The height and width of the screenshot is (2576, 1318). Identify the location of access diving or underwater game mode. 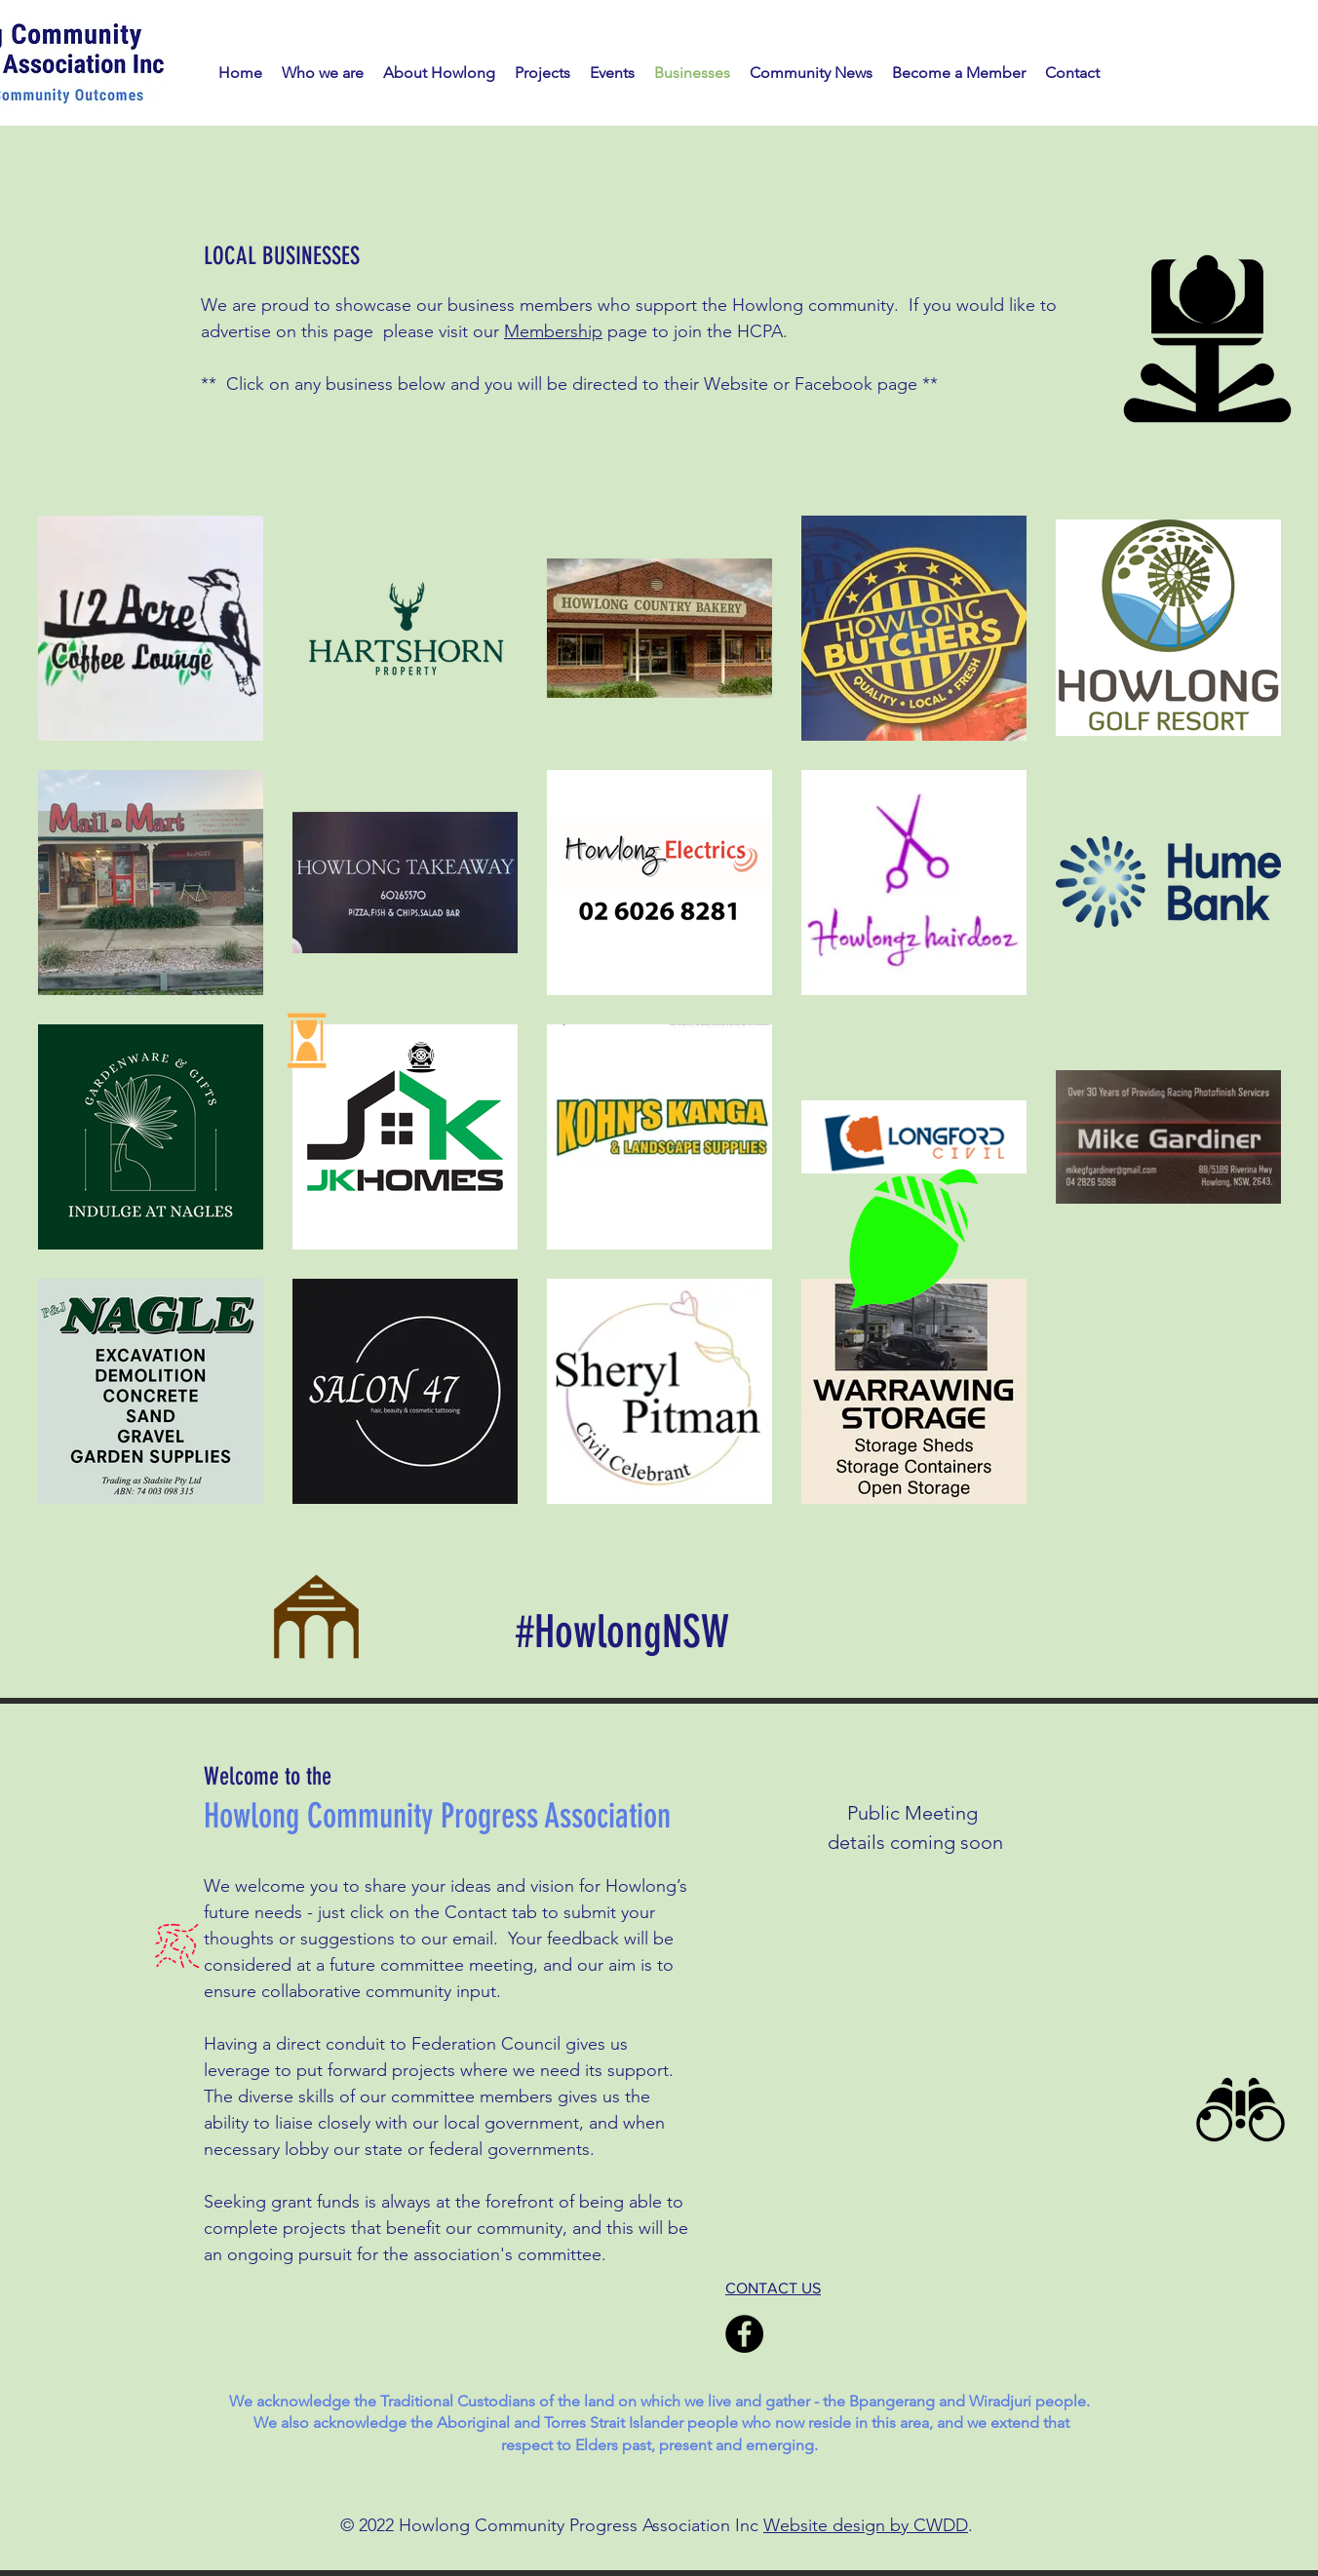
(421, 1057).